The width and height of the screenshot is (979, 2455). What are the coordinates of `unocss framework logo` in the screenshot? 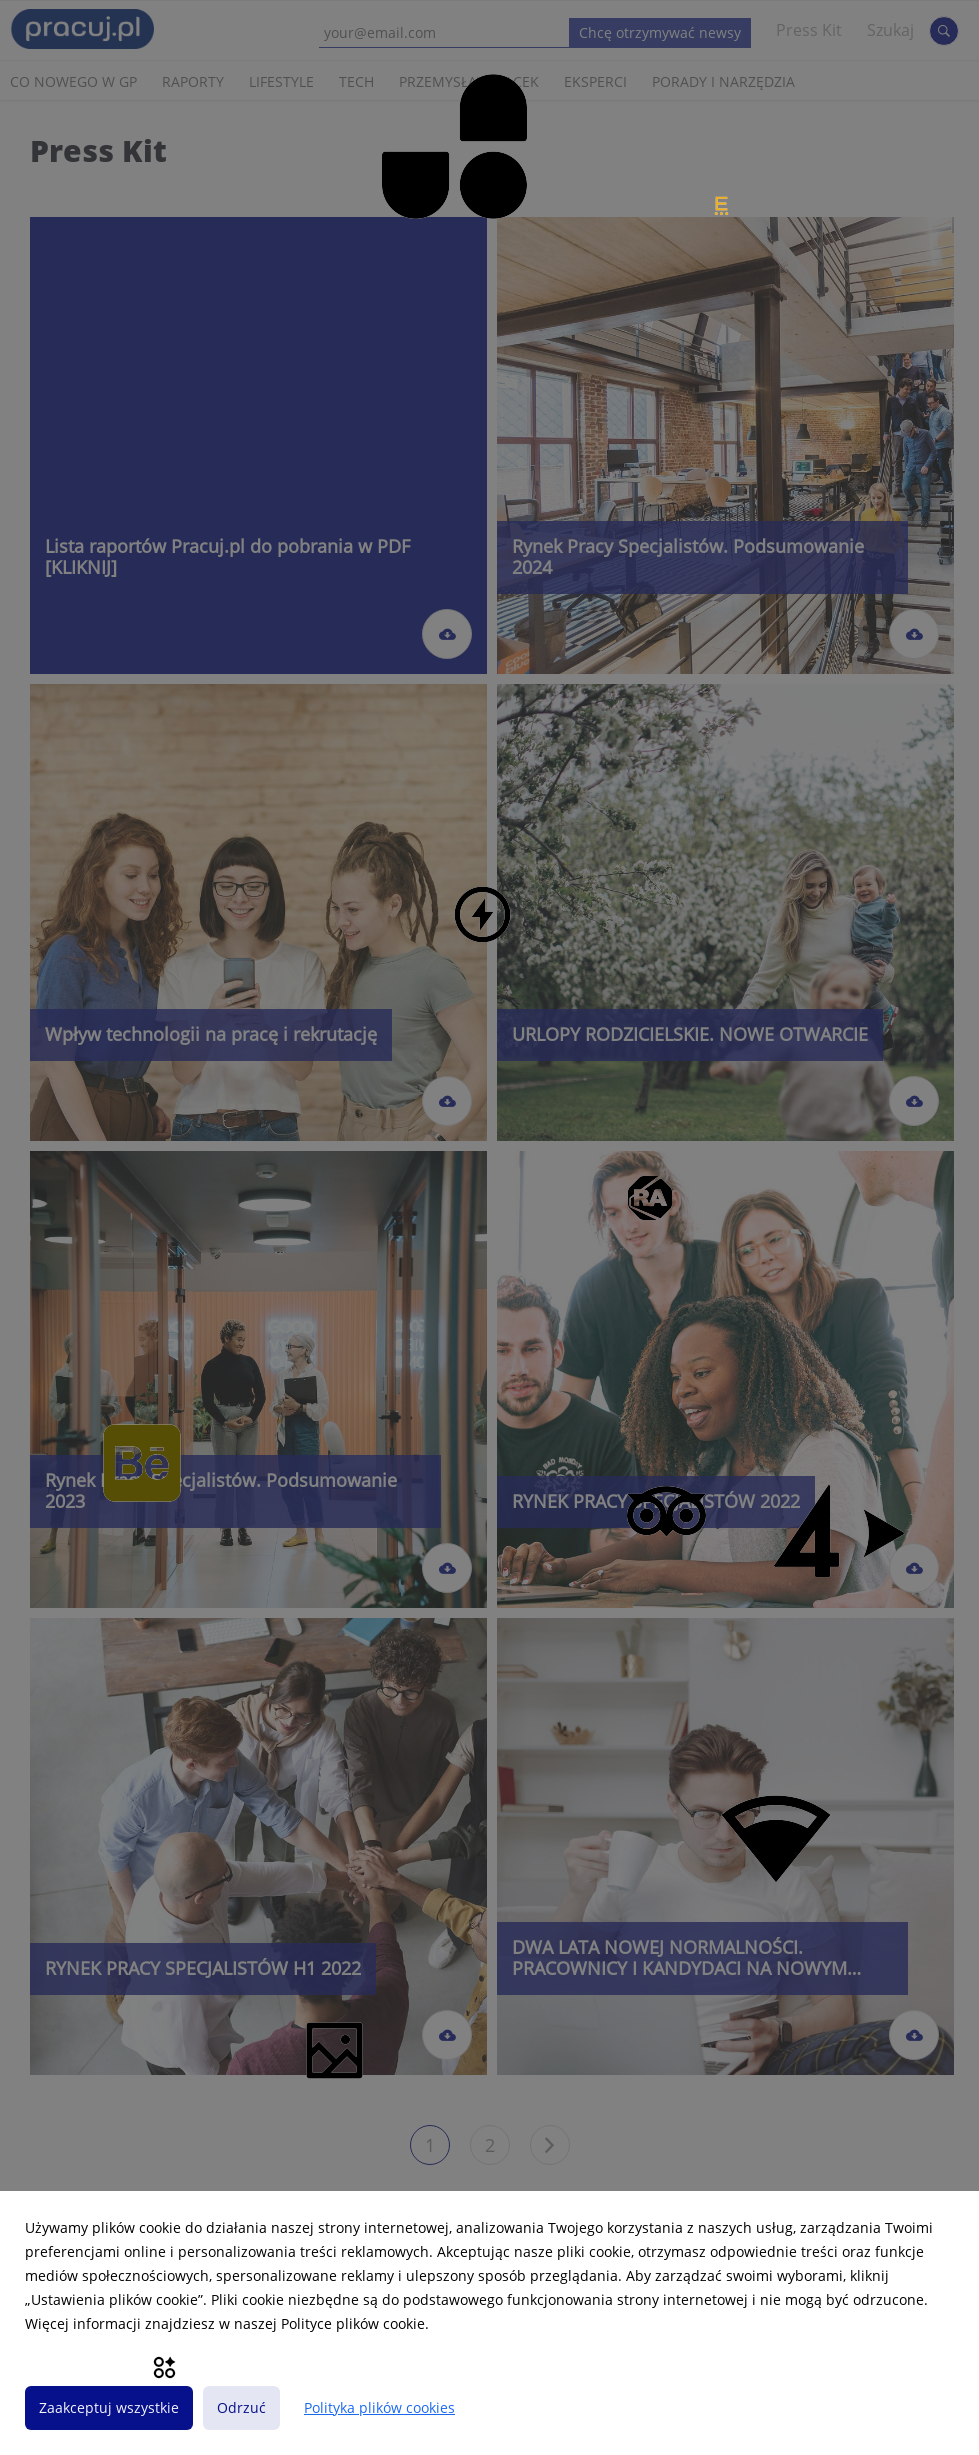 It's located at (454, 146).